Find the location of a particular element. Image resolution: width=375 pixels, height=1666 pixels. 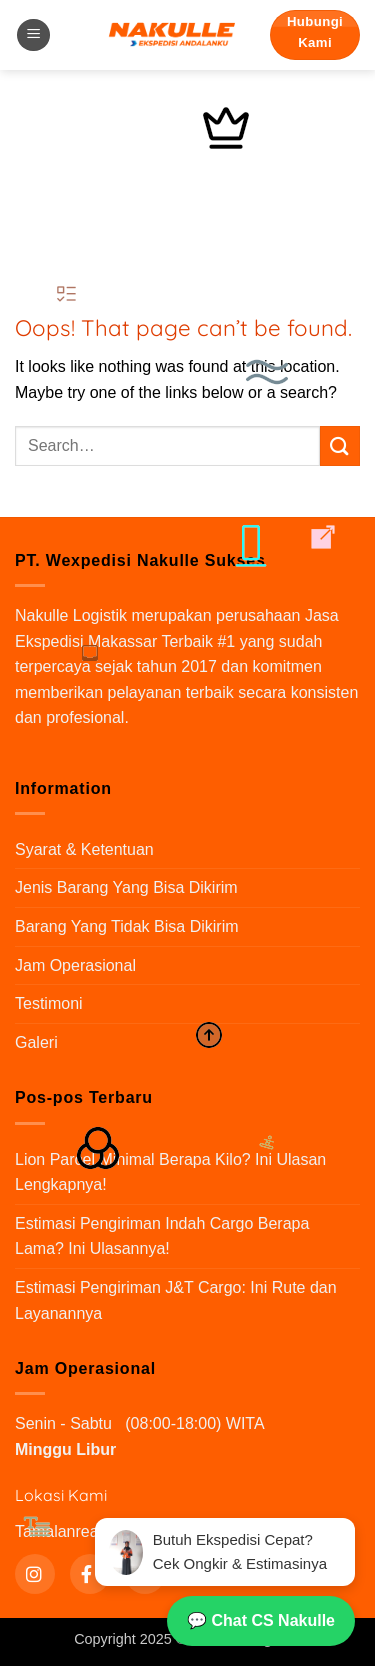

read article from The New York Times is located at coordinates (36, 1526).